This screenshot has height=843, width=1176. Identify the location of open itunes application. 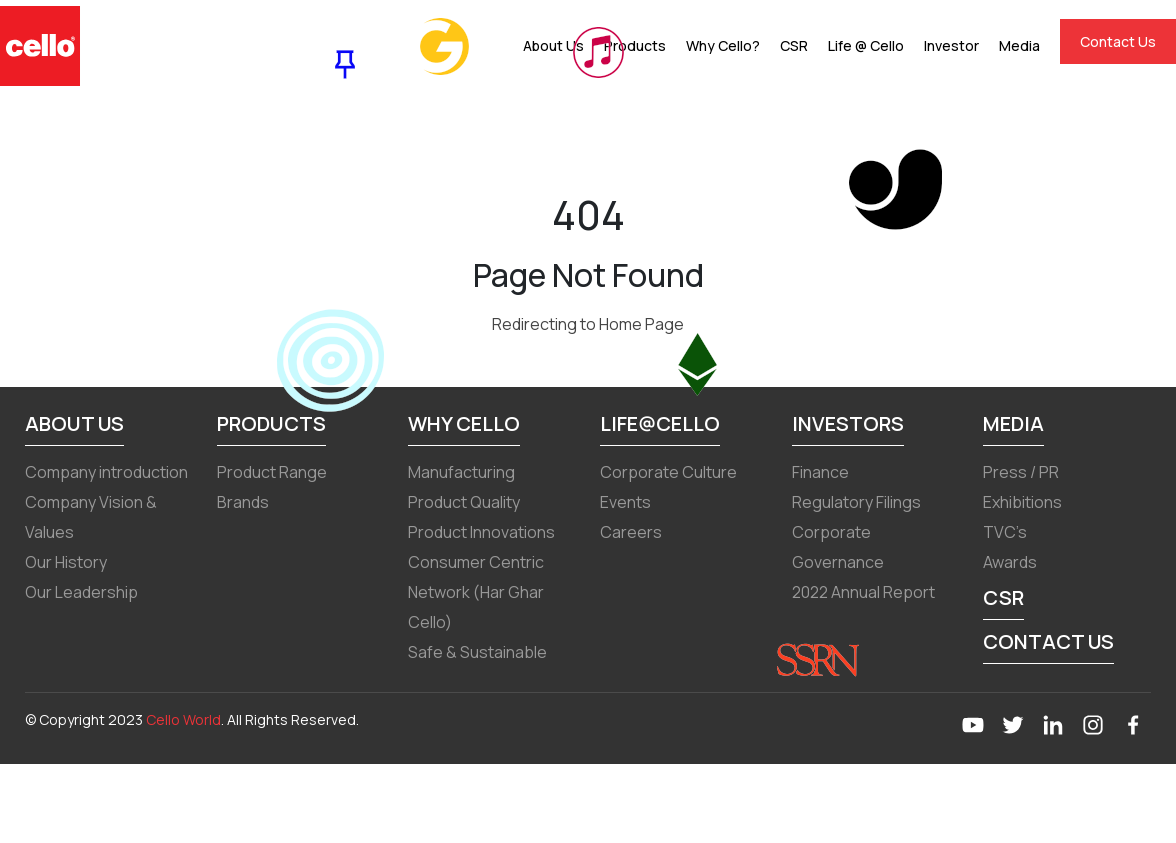
(598, 52).